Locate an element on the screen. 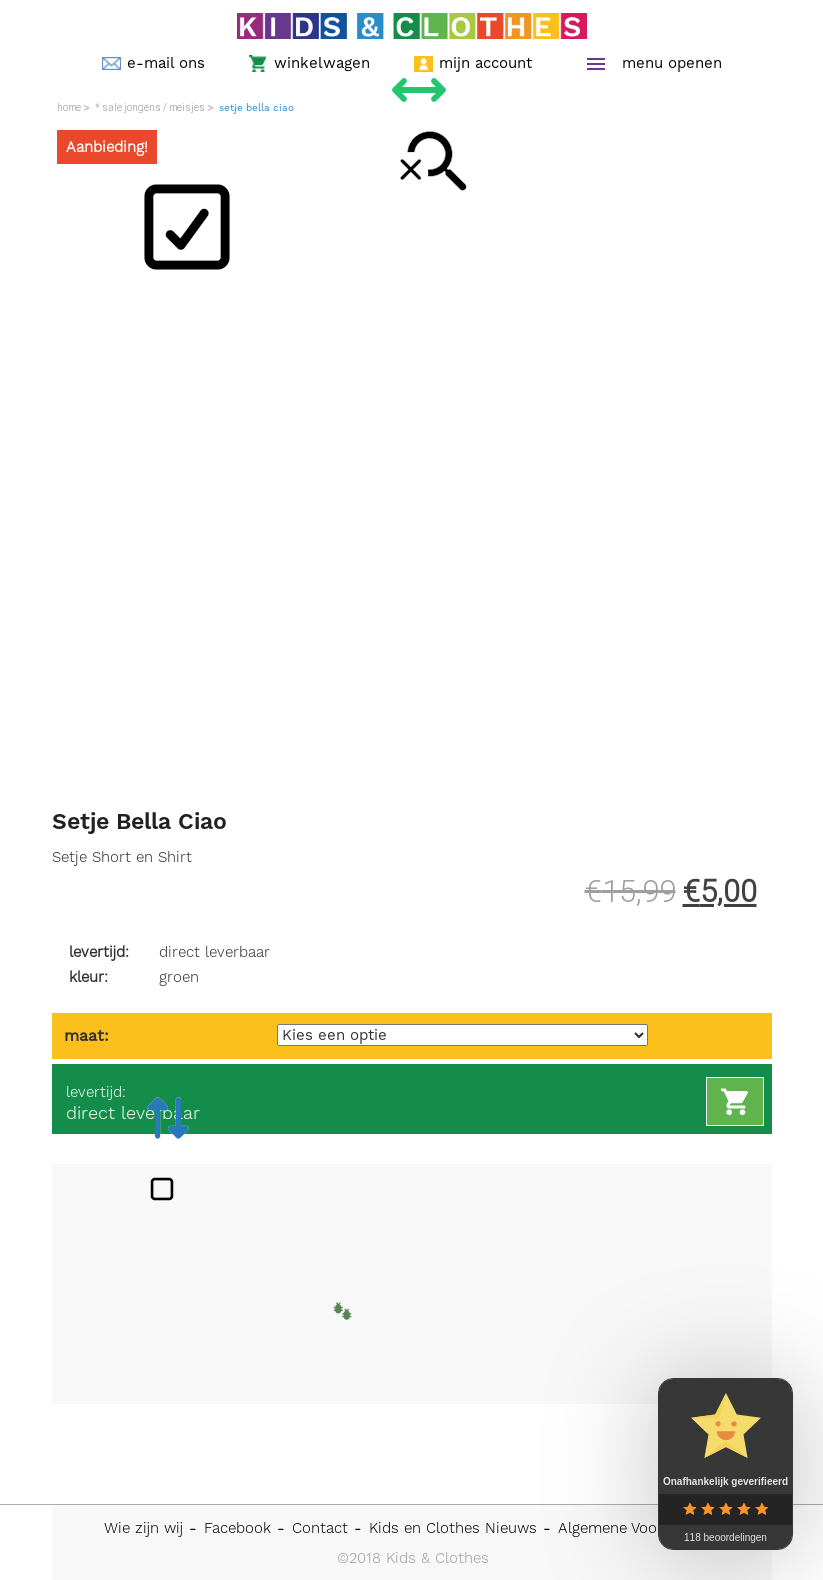 This screenshot has height=1580, width=823. stop media playback is located at coordinates (162, 1189).